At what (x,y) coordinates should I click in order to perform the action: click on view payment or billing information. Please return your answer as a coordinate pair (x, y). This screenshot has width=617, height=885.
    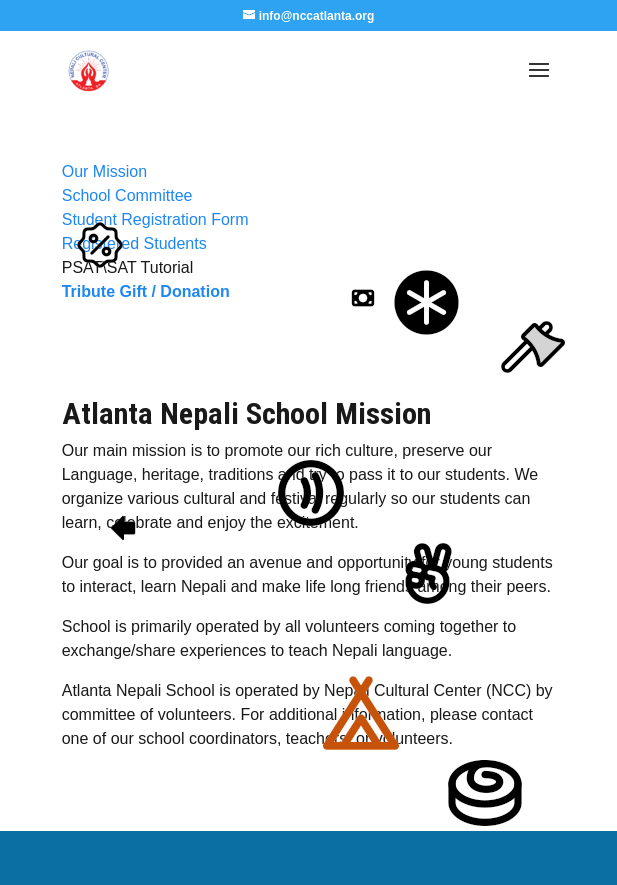
    Looking at the image, I should click on (363, 298).